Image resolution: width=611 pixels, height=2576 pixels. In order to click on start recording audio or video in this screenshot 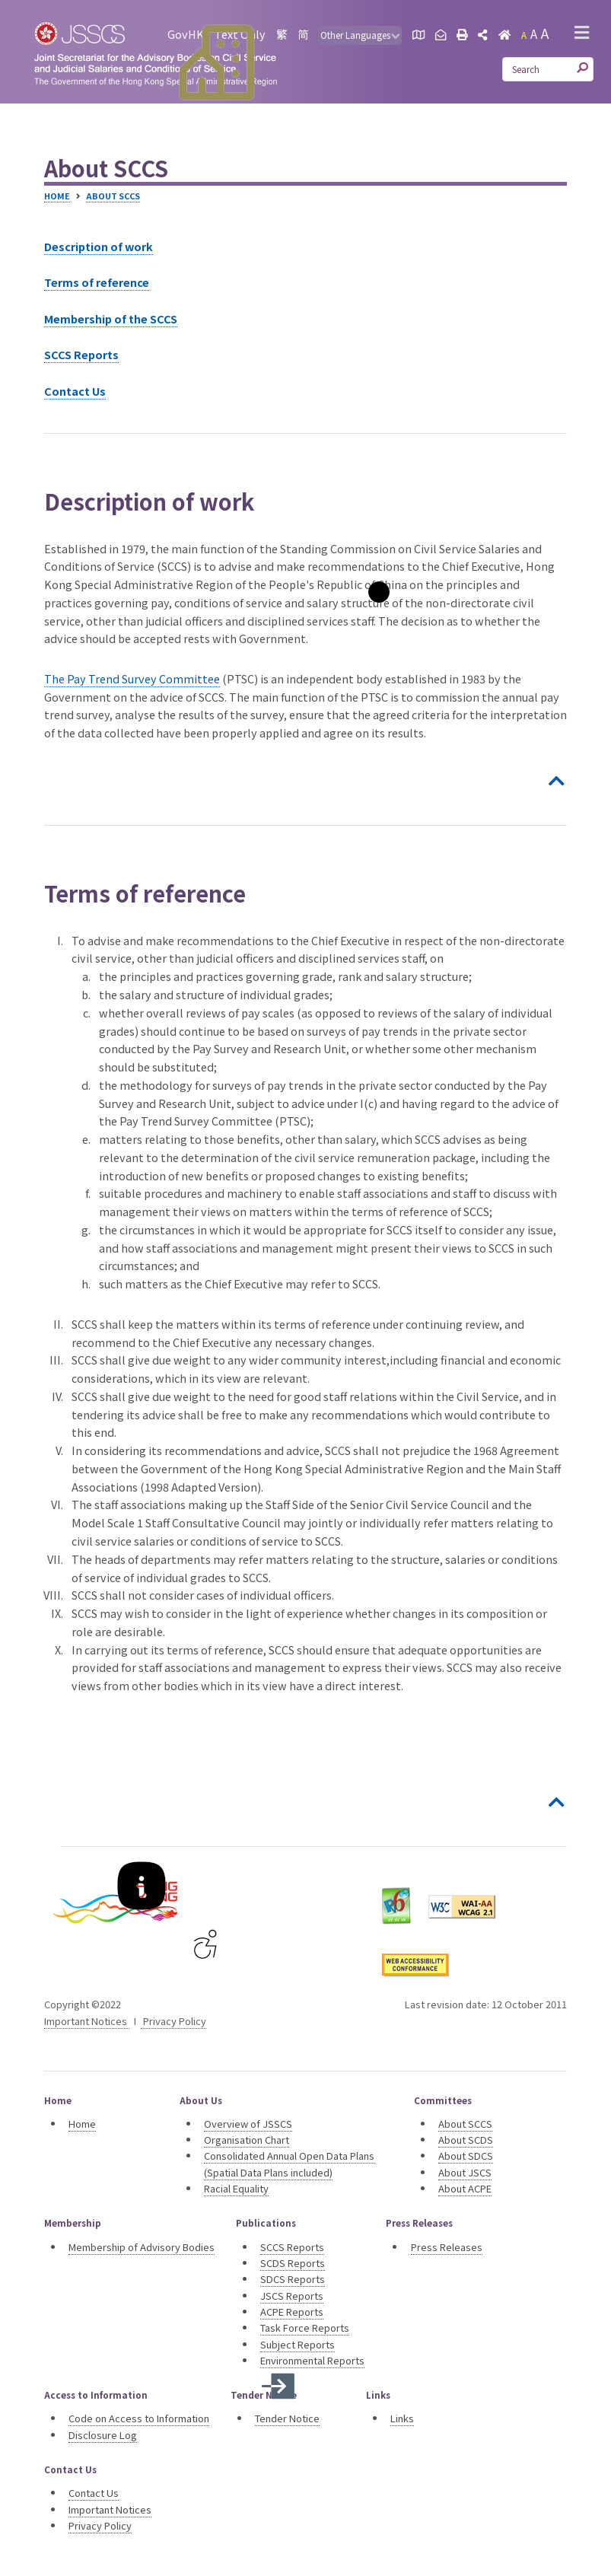, I will do `click(379, 592)`.